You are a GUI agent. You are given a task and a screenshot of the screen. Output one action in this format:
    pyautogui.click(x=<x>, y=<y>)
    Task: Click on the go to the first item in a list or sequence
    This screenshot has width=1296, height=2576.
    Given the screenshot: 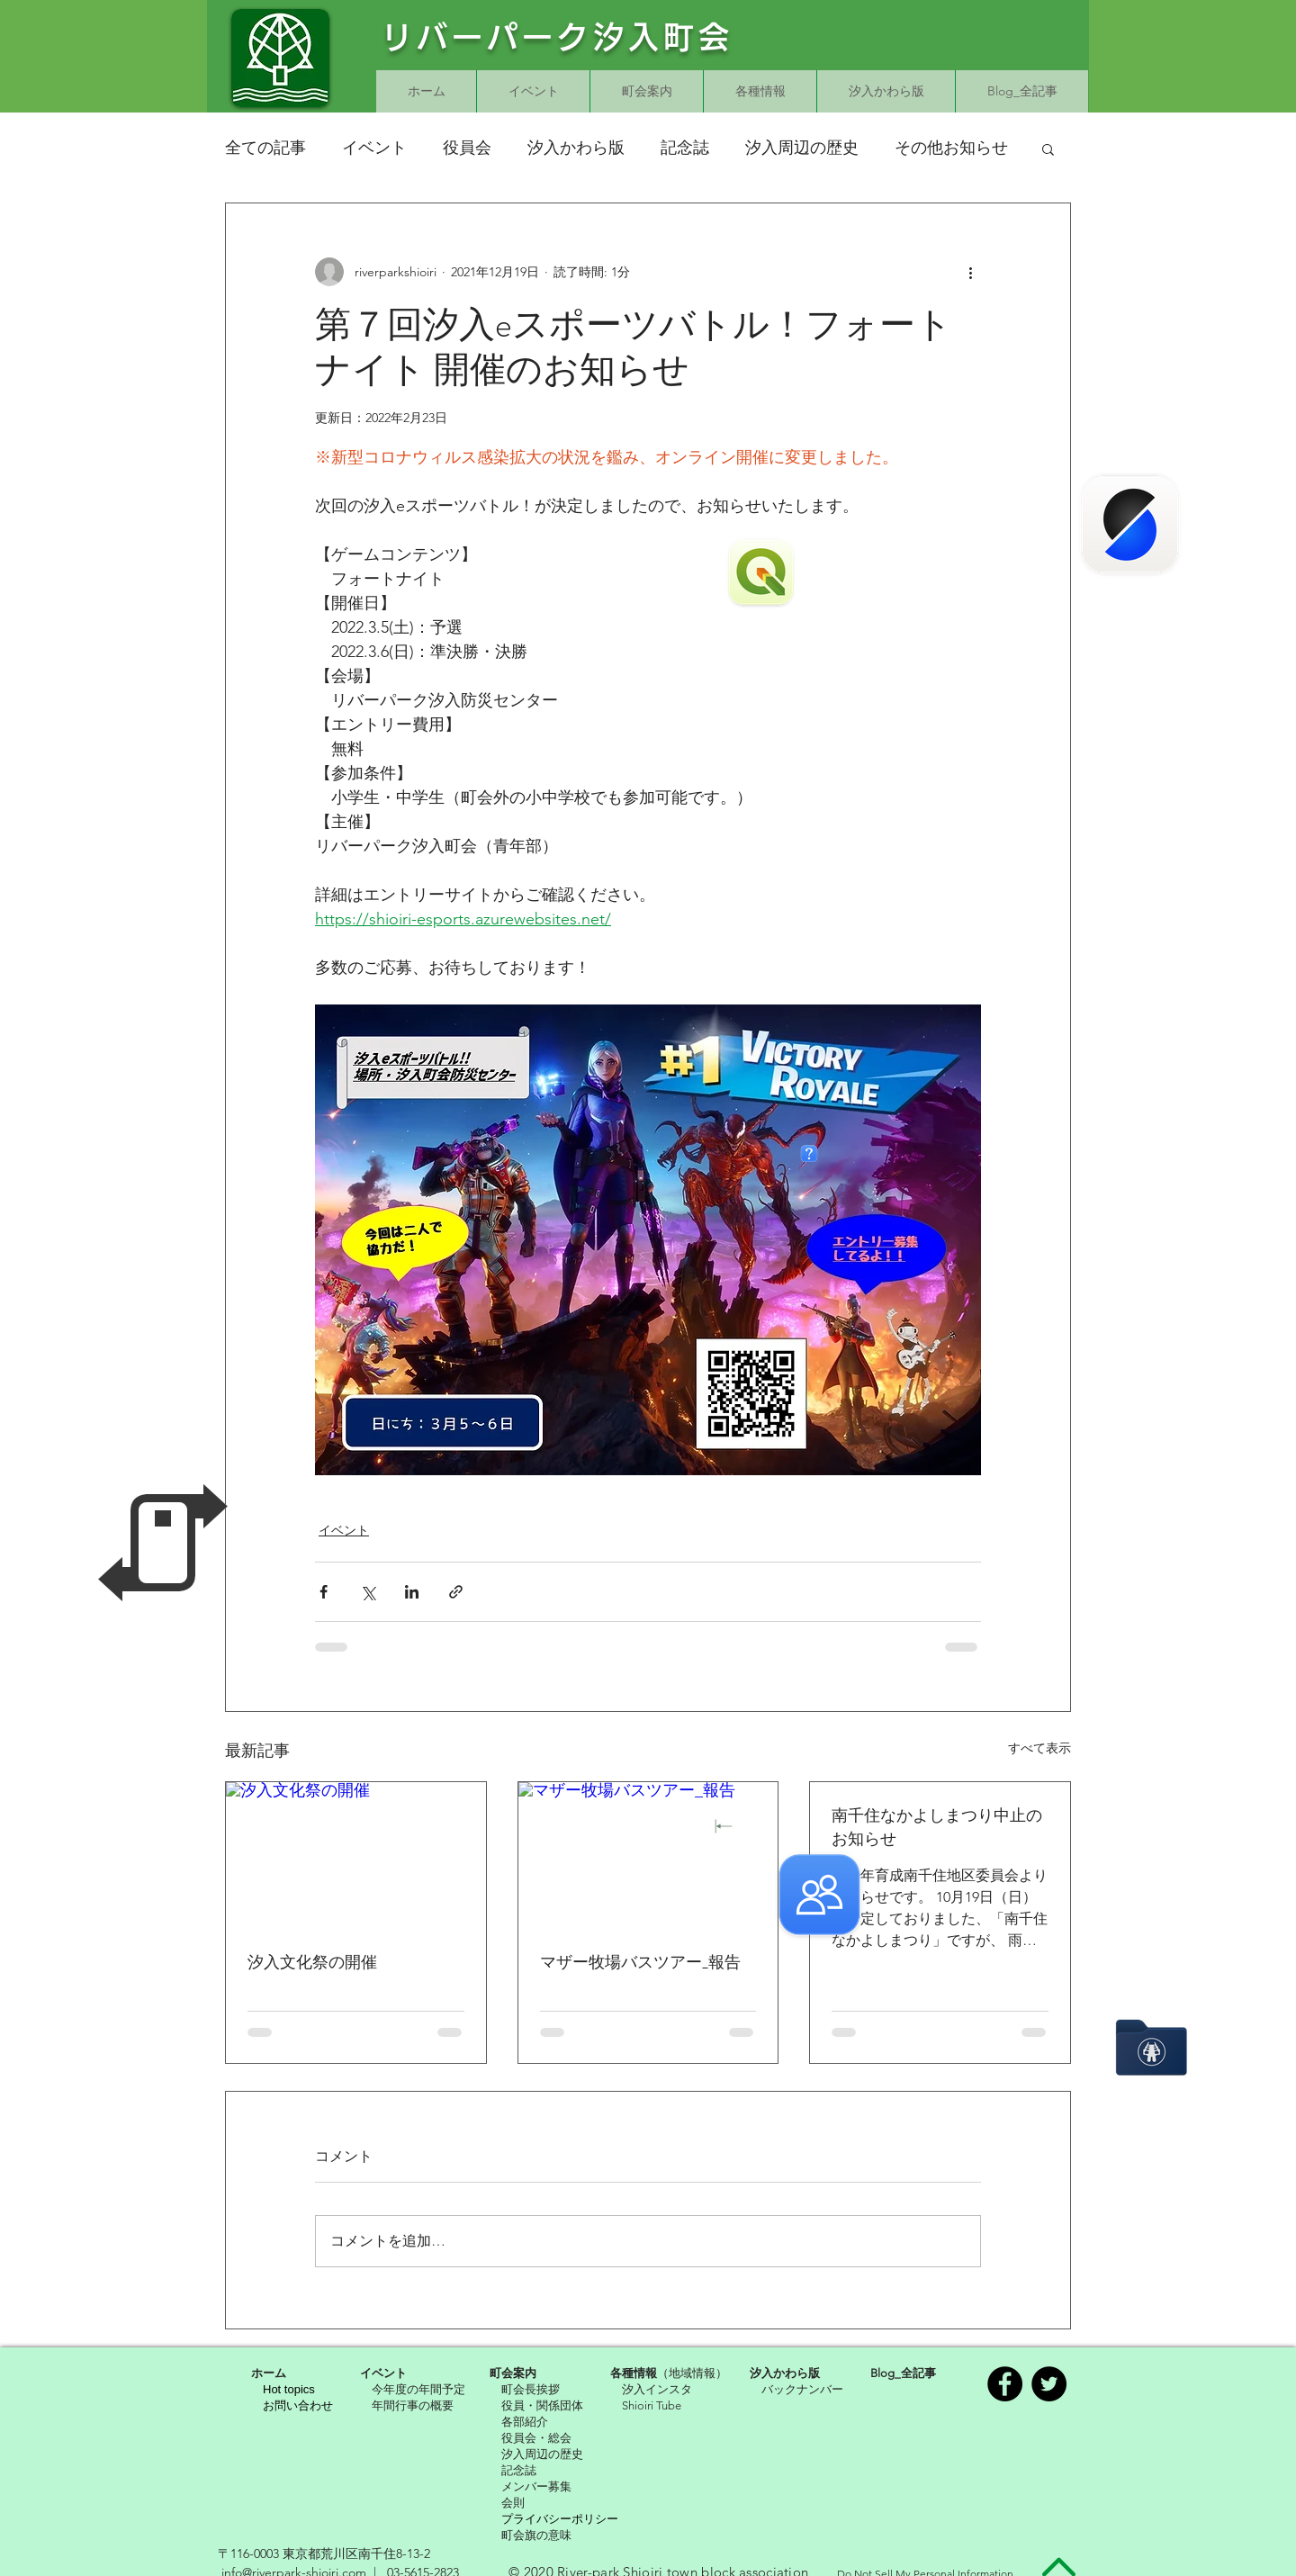 What is the action you would take?
    pyautogui.click(x=724, y=1826)
    